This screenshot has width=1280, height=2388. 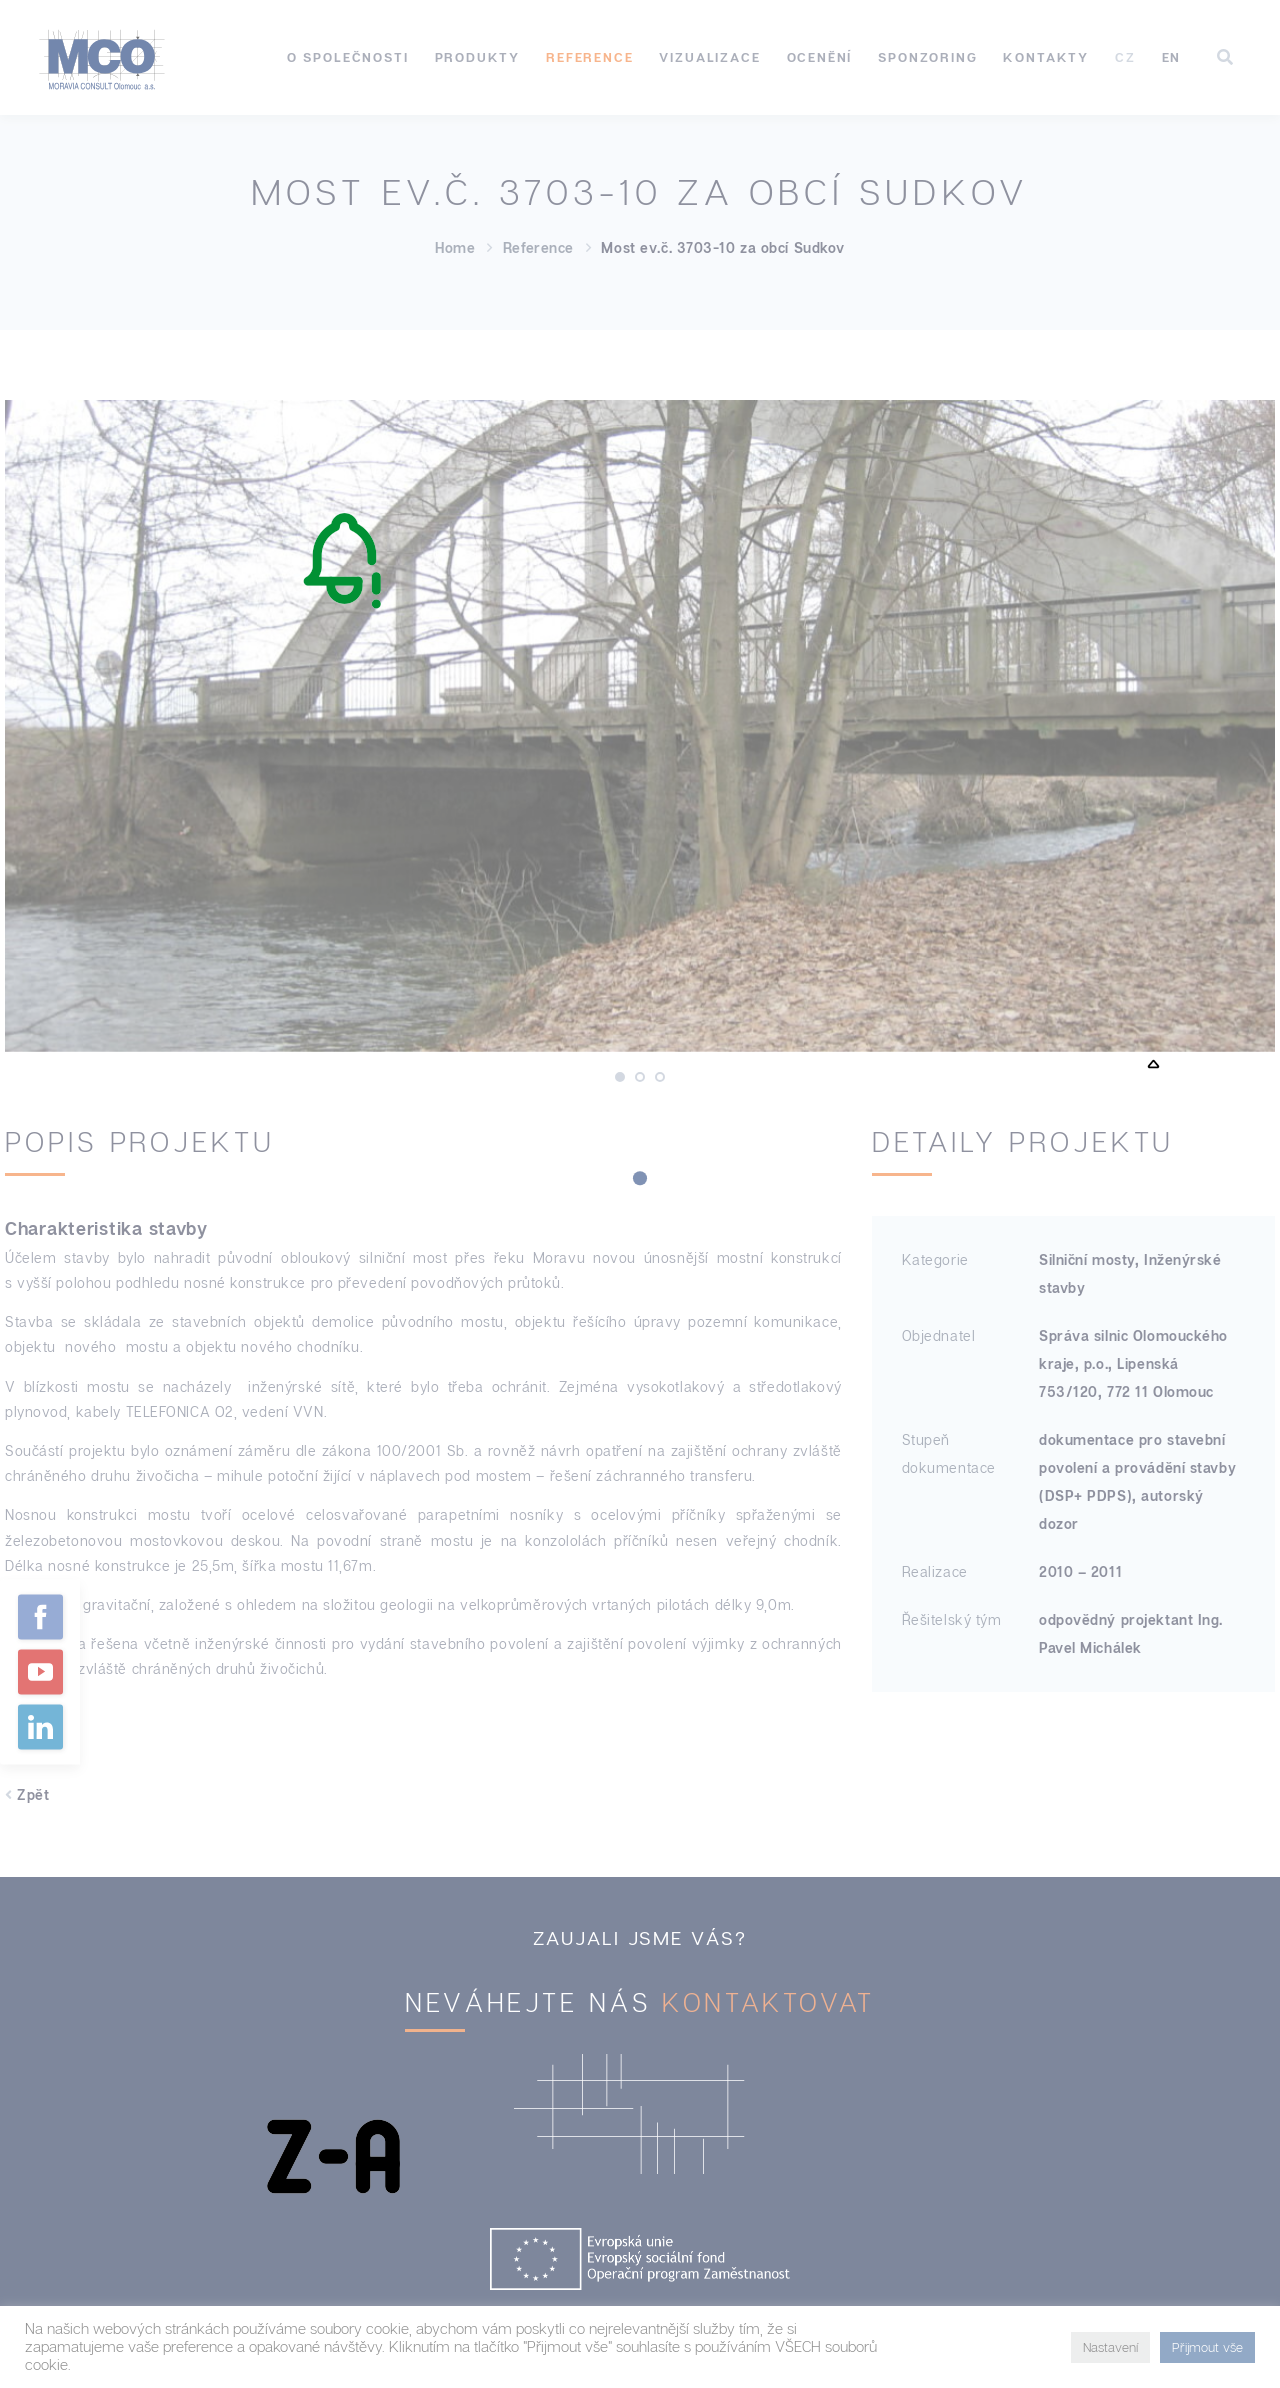 What do you see at coordinates (333, 2156) in the screenshot?
I see `sort items in reverse alphabetical order` at bounding box center [333, 2156].